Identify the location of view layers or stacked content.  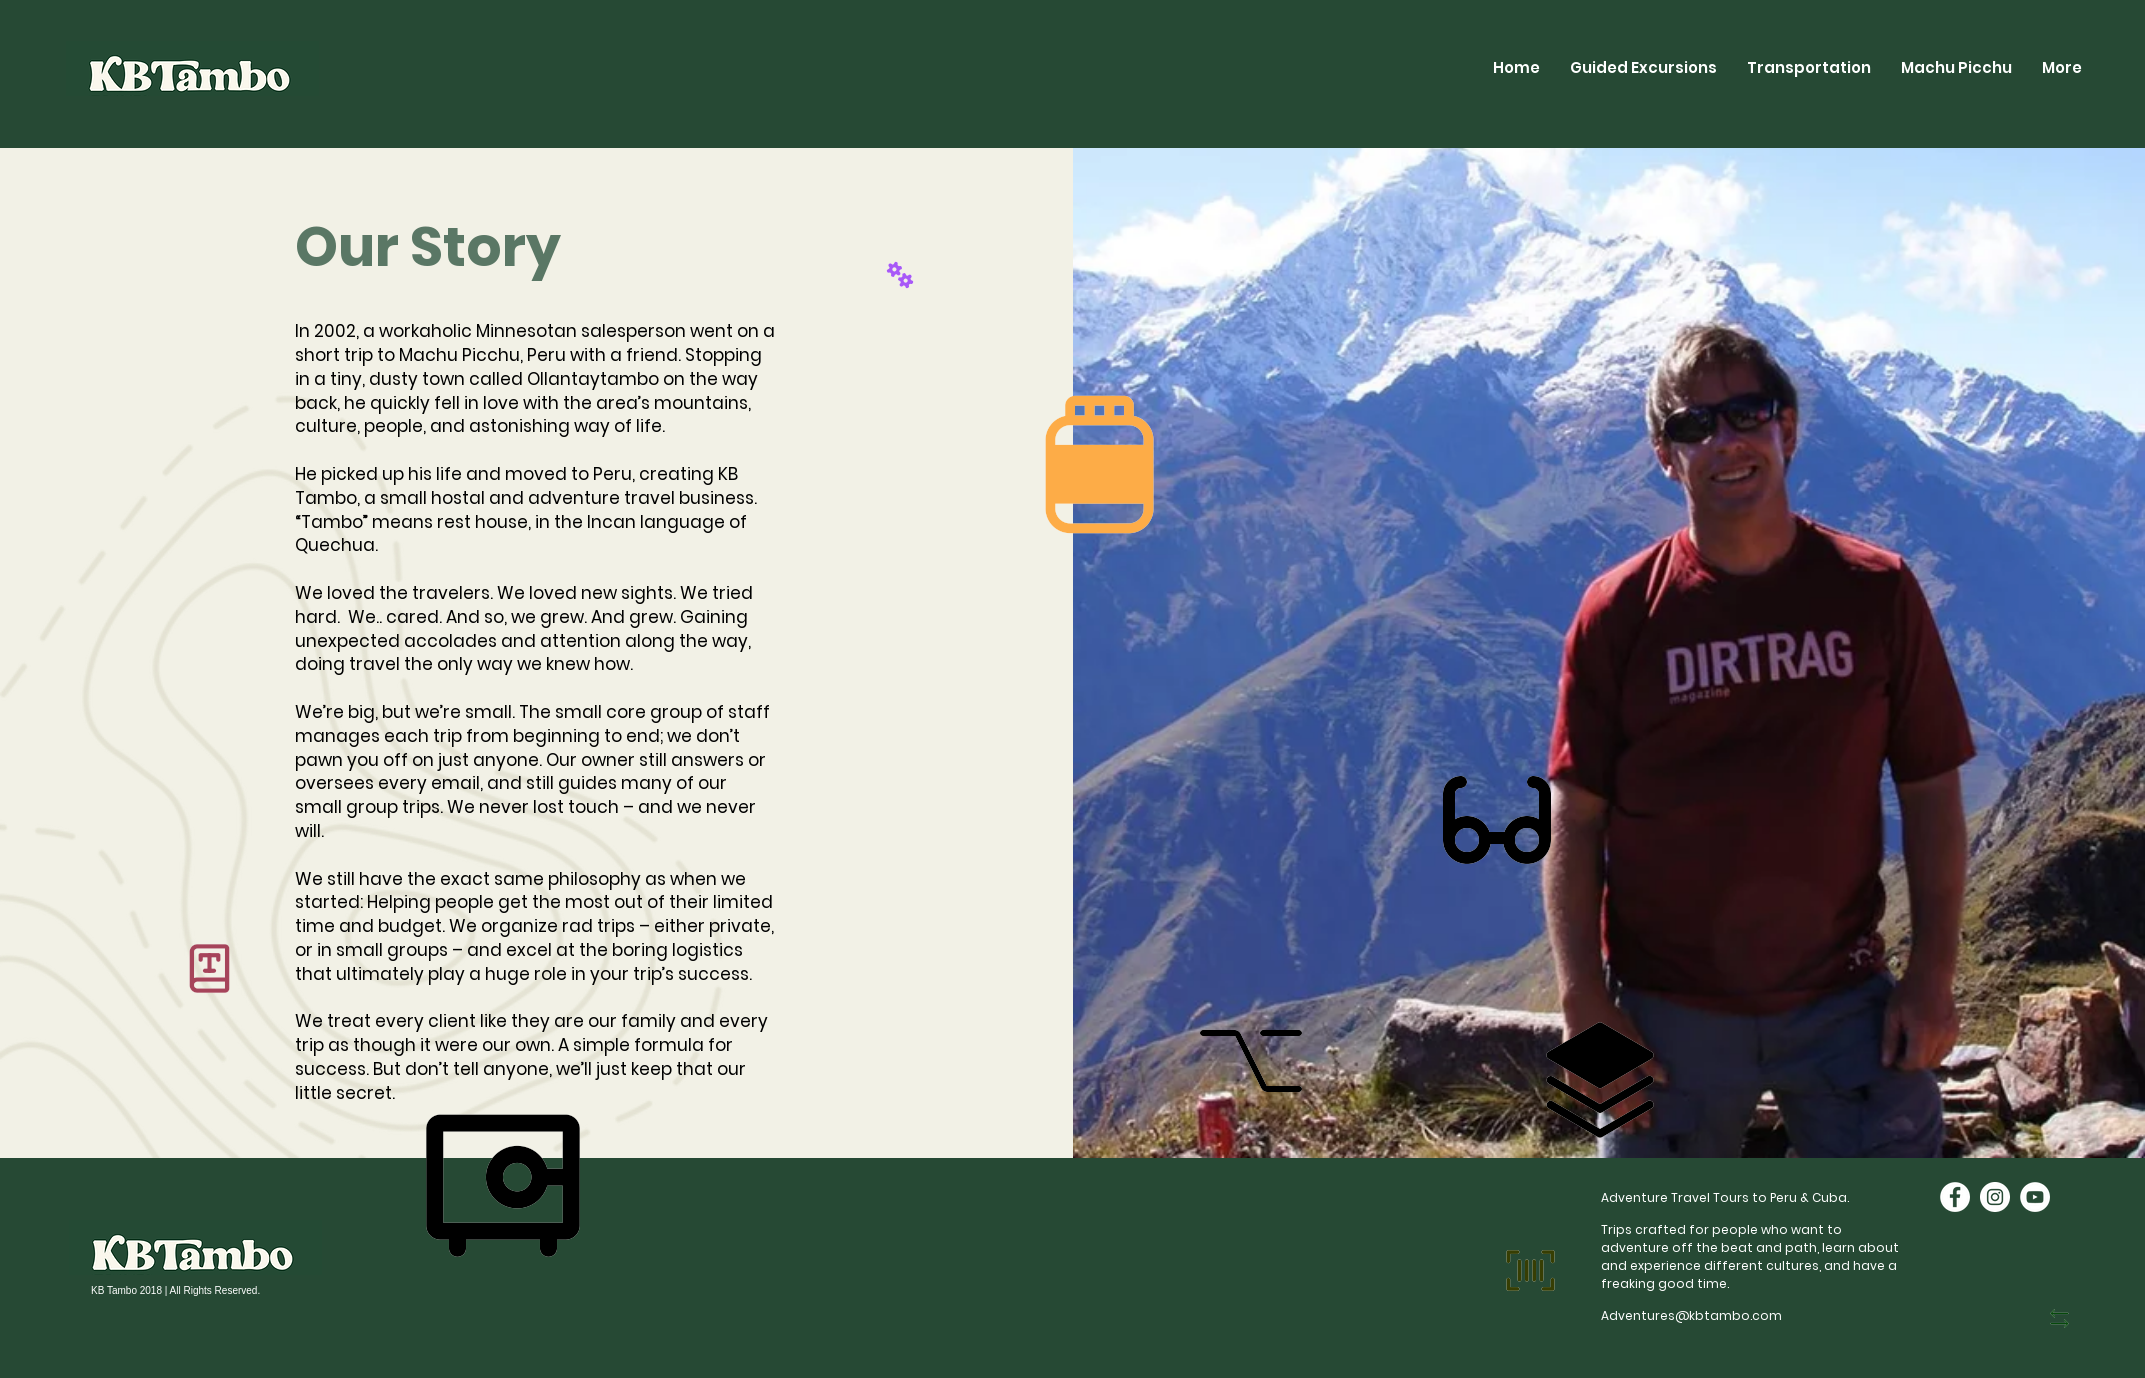
(1600, 1080).